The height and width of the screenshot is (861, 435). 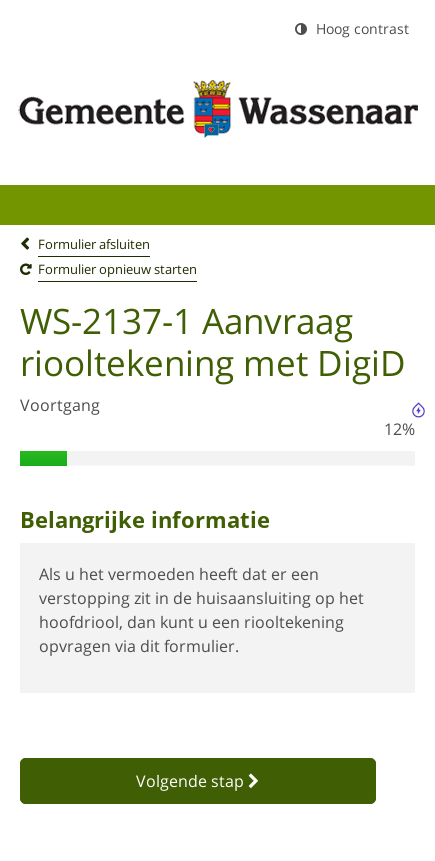 I want to click on view liked or favorited messages, so click(x=211, y=130).